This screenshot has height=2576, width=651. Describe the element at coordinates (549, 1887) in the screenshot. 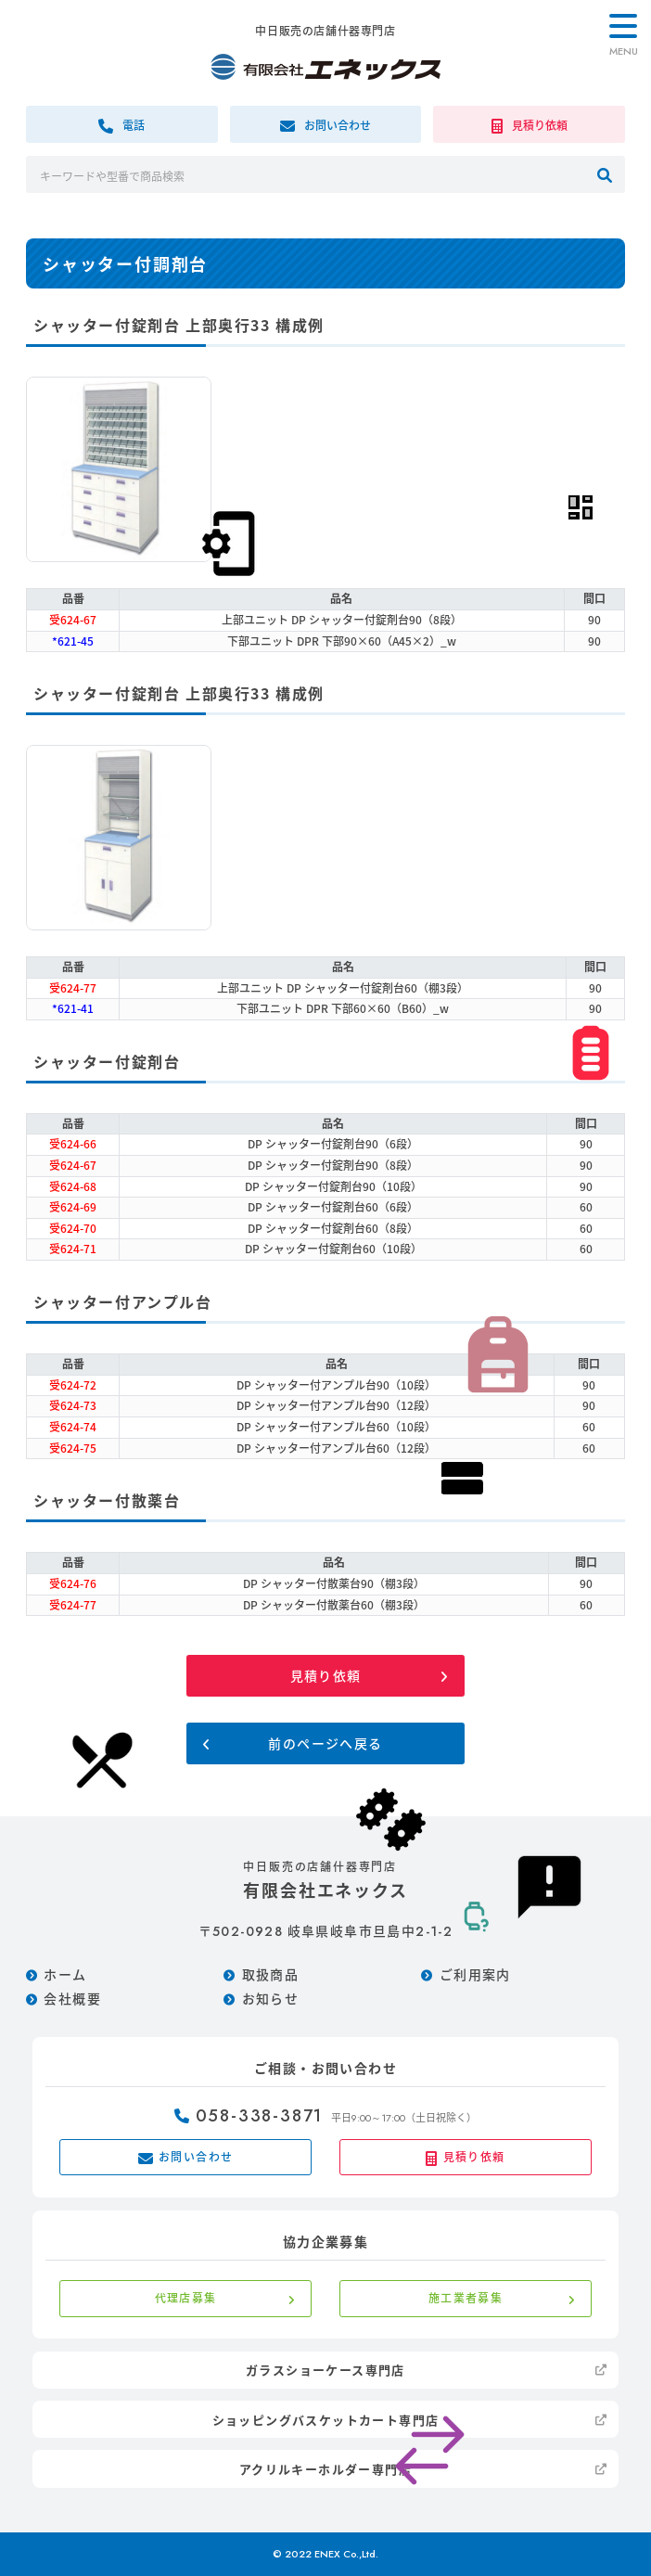

I see `view announcements or alerts` at that location.